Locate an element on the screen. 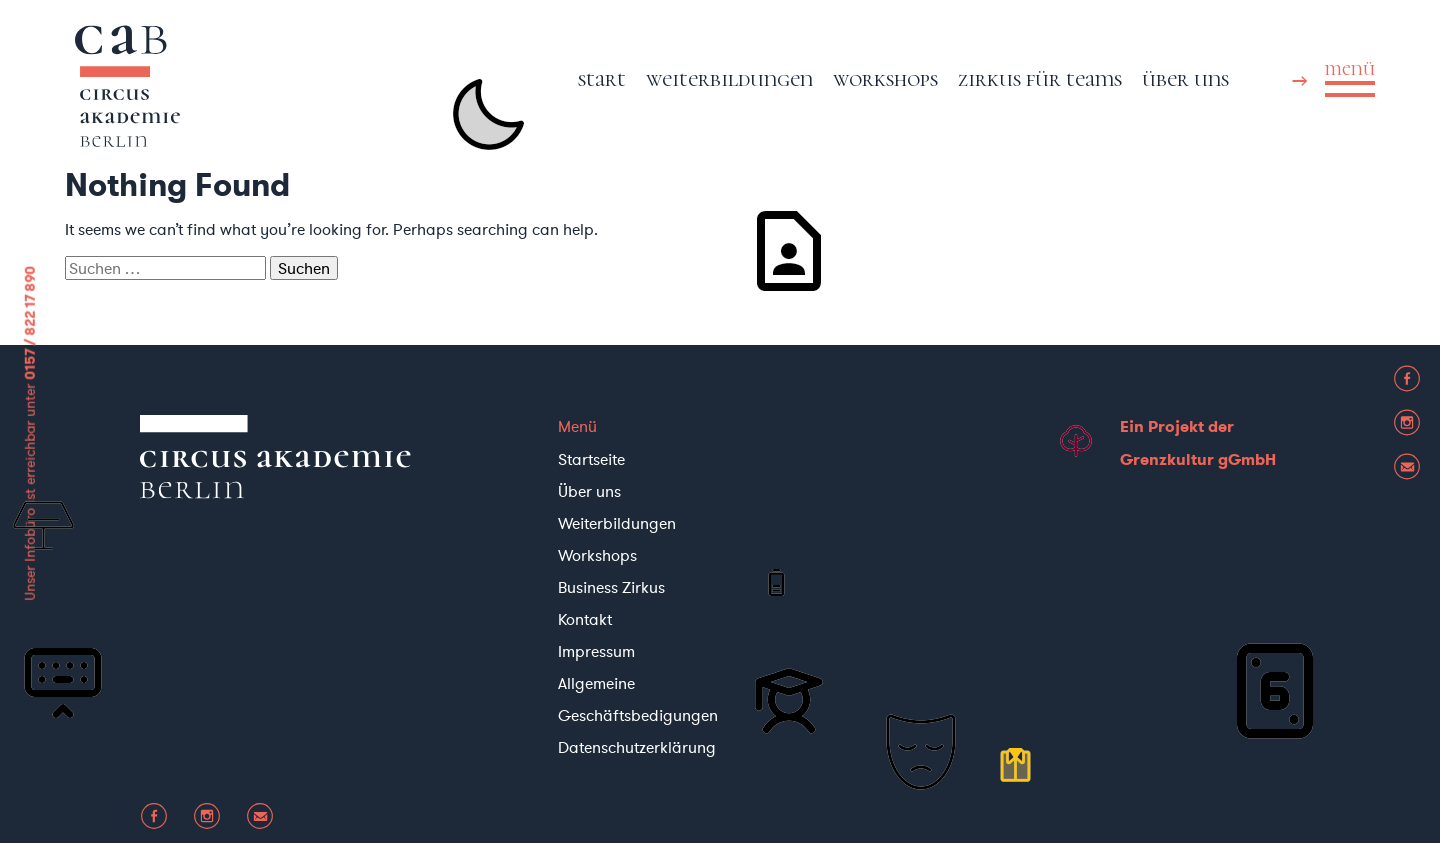  view clothing or apparel items is located at coordinates (1015, 765).